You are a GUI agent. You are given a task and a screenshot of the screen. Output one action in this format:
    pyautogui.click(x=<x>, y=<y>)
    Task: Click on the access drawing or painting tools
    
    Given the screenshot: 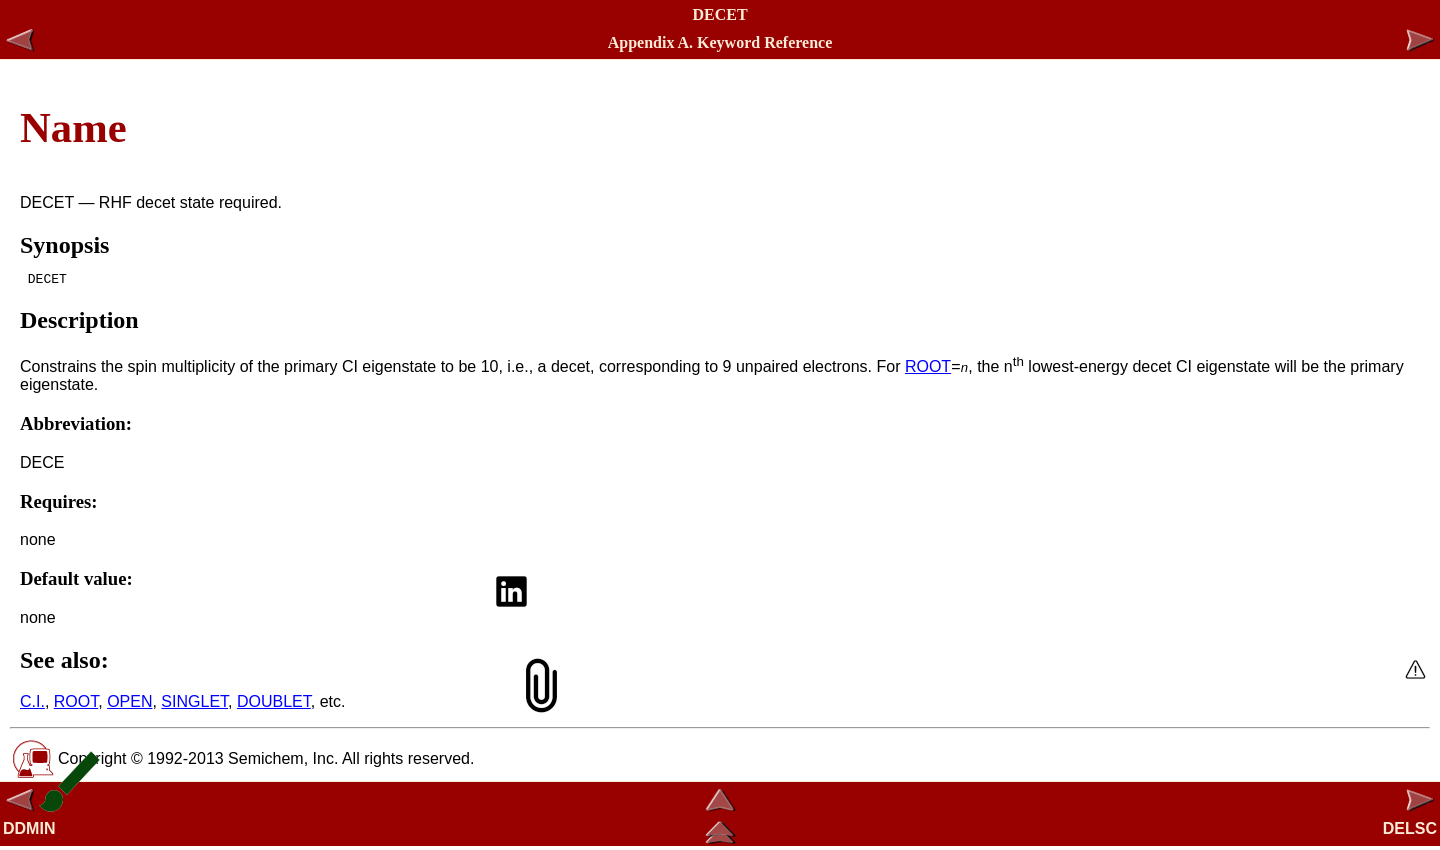 What is the action you would take?
    pyautogui.click(x=69, y=781)
    